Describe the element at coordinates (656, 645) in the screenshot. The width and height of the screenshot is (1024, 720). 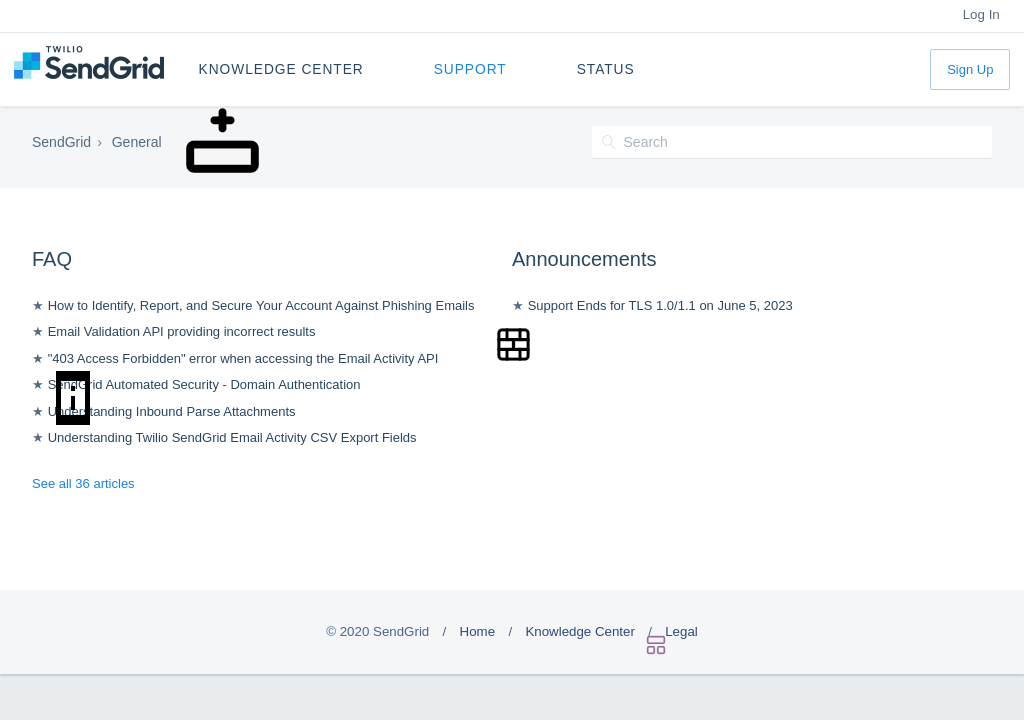
I see `switch to top panel layout view` at that location.